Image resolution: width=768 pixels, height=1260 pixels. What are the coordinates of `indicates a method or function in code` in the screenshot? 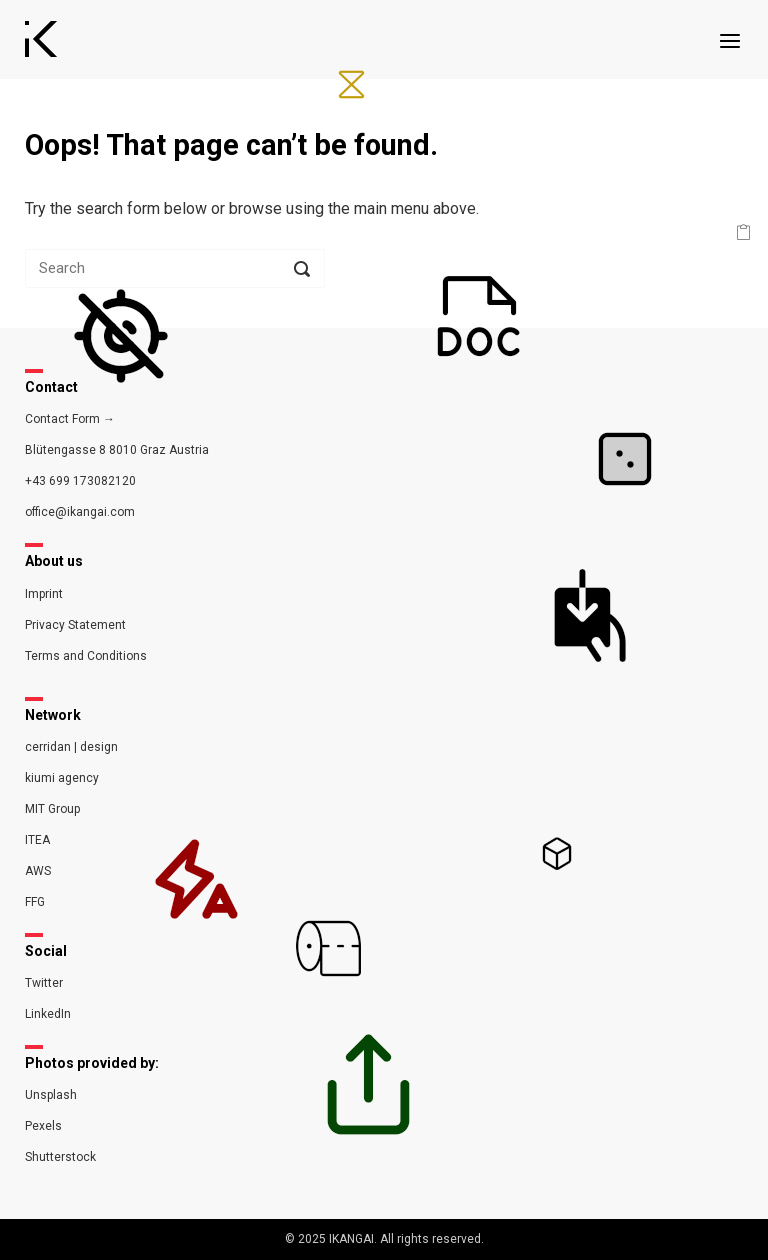 It's located at (557, 854).